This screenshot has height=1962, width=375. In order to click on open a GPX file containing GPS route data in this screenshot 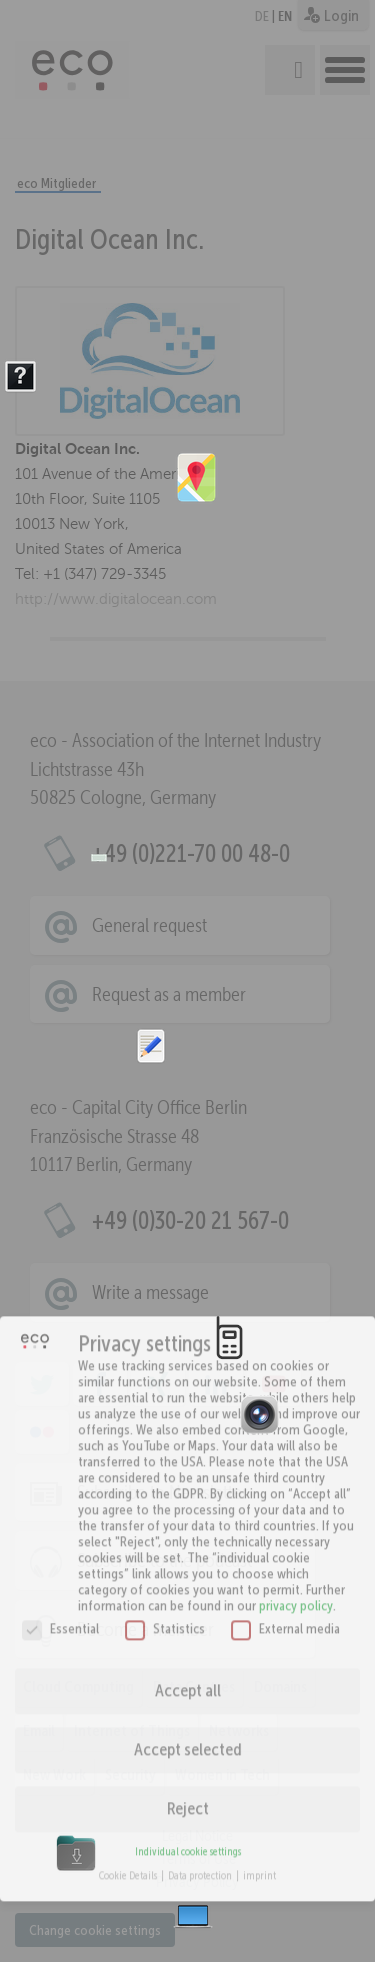, I will do `click(196, 477)`.